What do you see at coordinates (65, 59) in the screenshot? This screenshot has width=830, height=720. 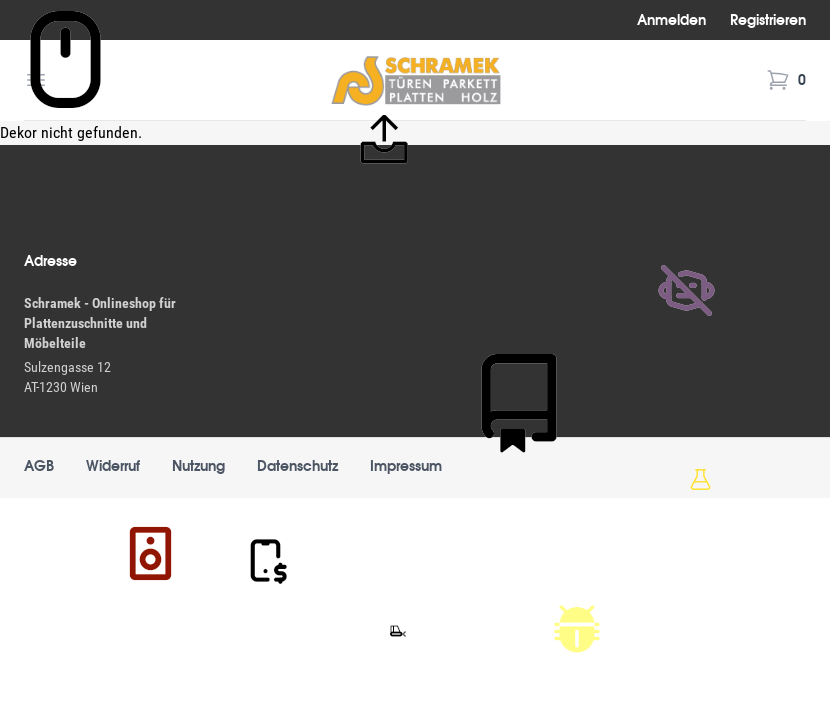 I see `mouse input device indicator` at bounding box center [65, 59].